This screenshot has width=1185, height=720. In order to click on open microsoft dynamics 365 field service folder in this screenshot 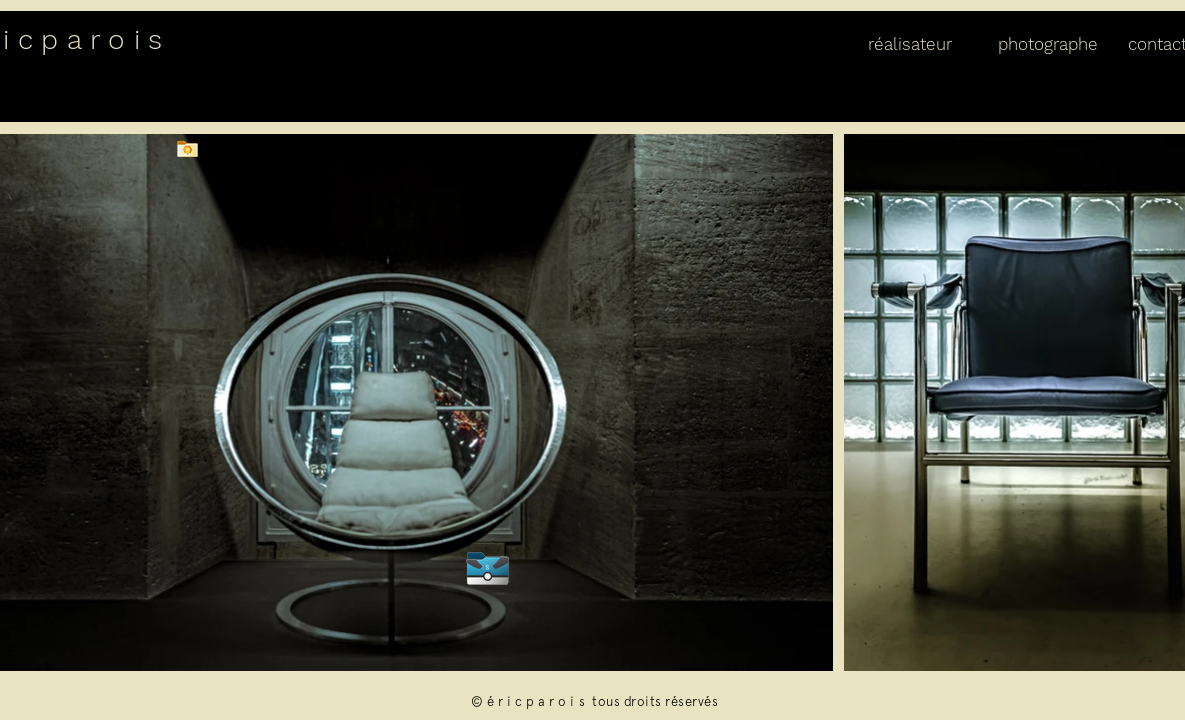, I will do `click(187, 149)`.